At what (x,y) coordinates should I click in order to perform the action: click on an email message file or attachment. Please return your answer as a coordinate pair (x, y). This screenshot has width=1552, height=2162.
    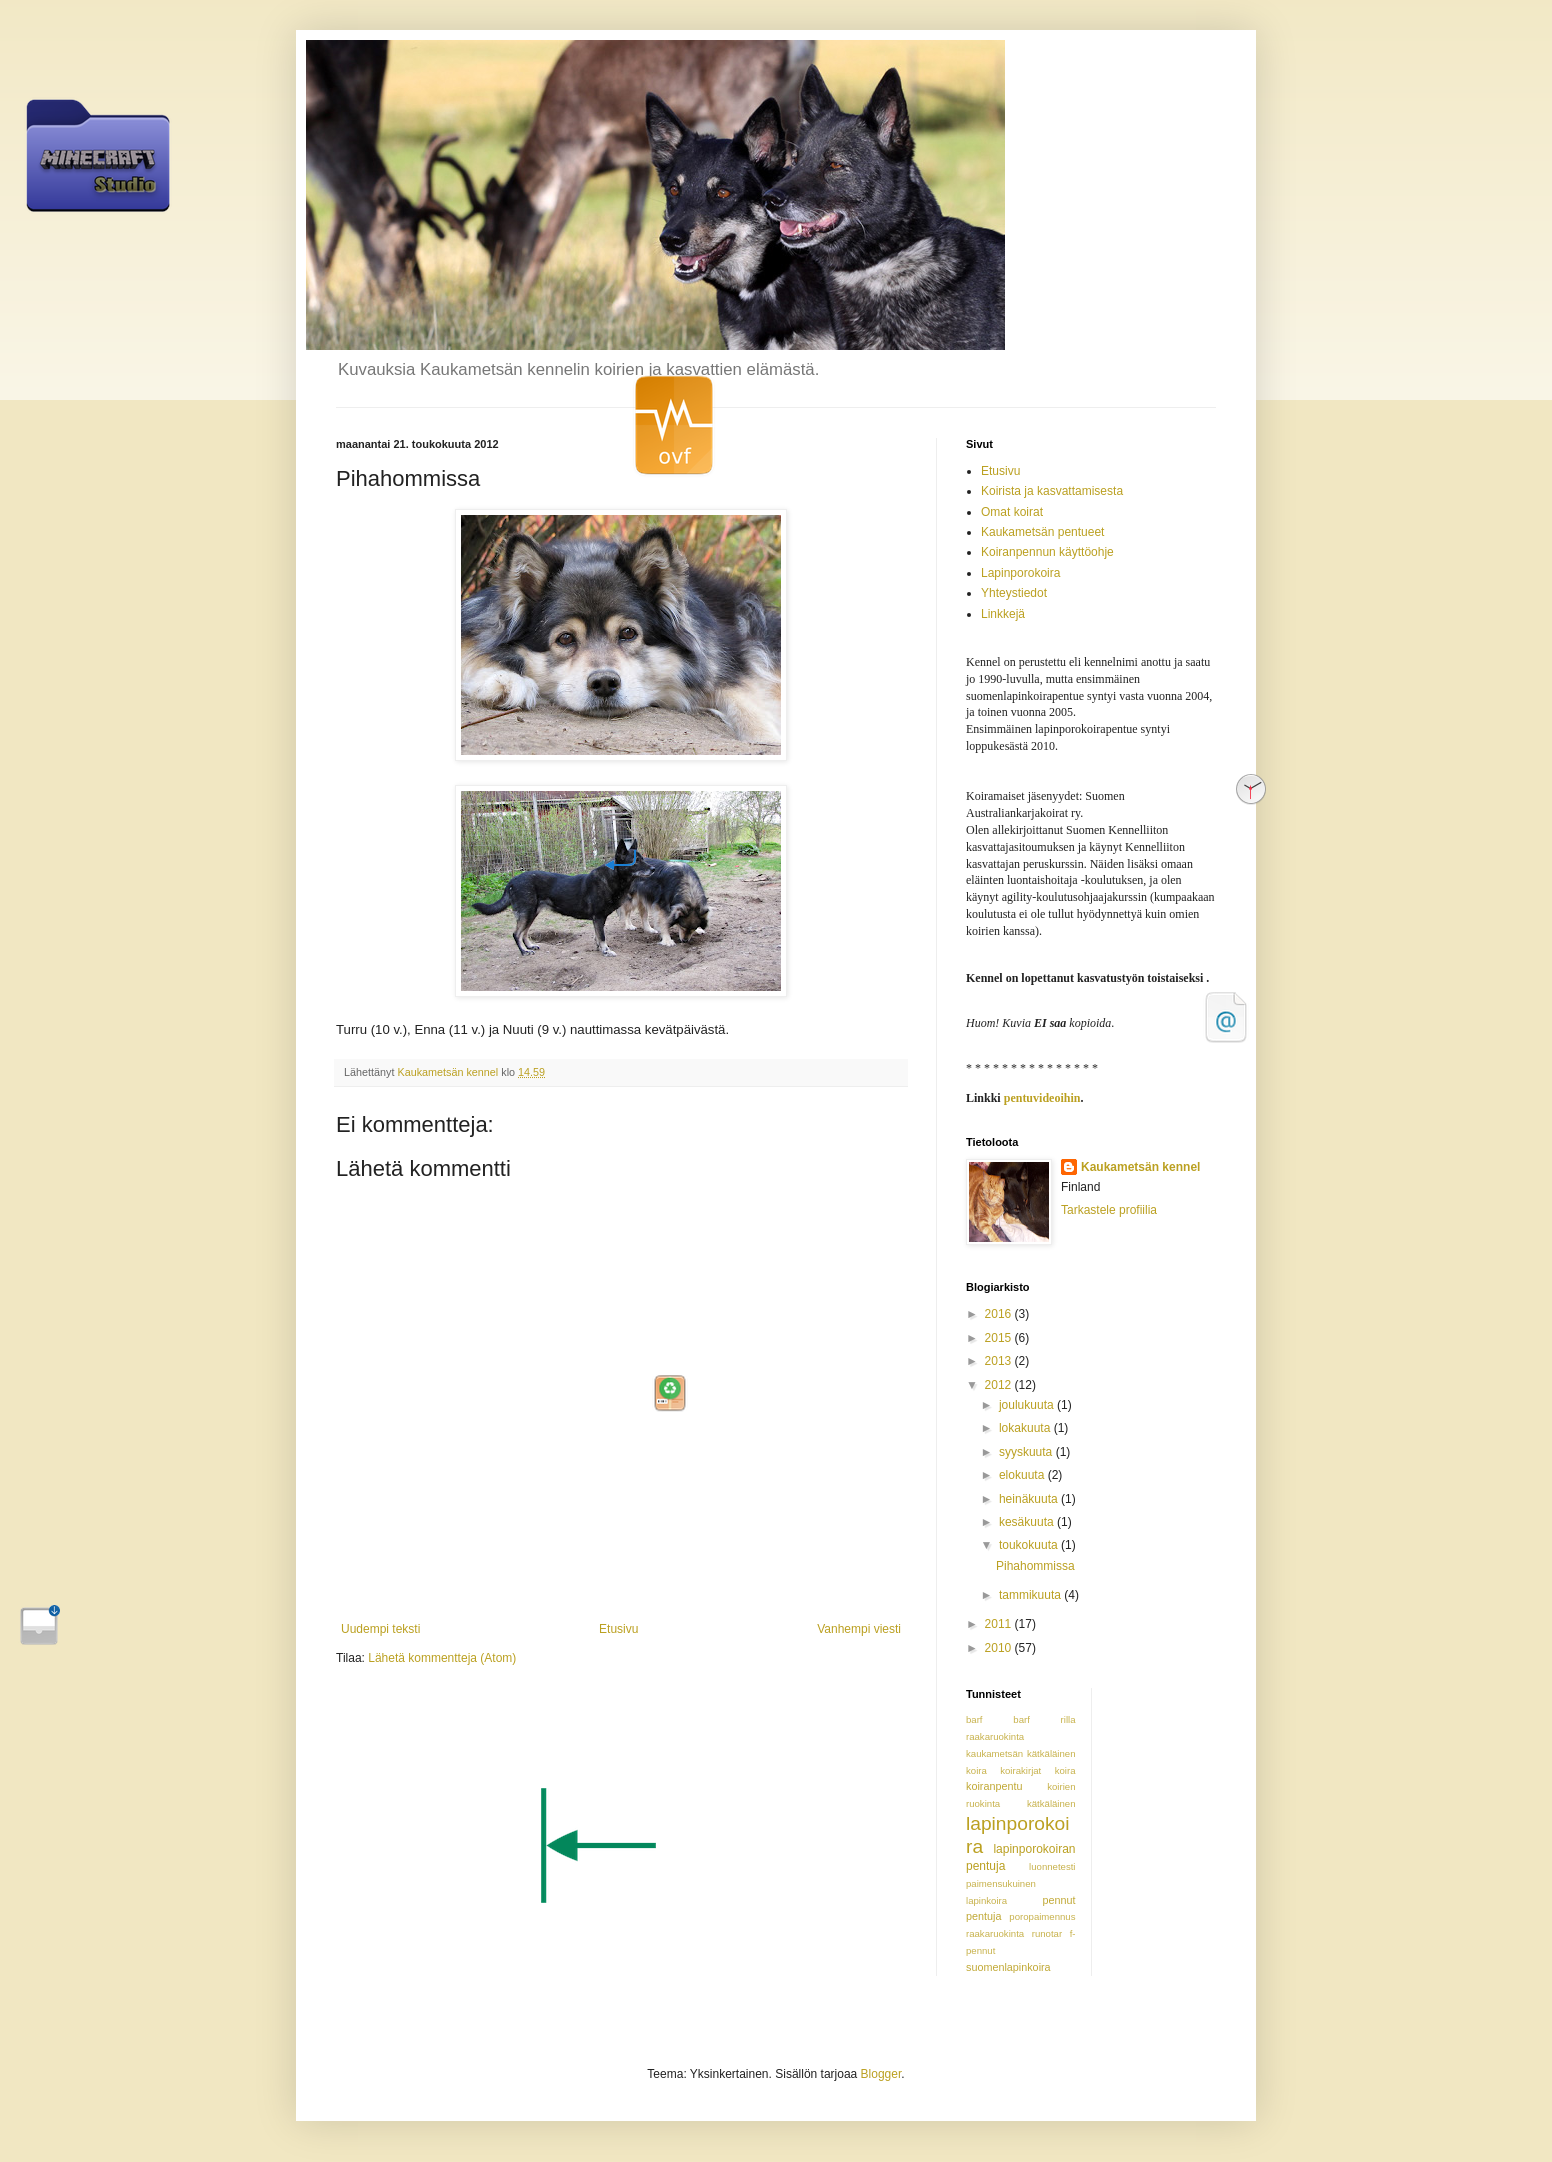
    Looking at the image, I should click on (1226, 1017).